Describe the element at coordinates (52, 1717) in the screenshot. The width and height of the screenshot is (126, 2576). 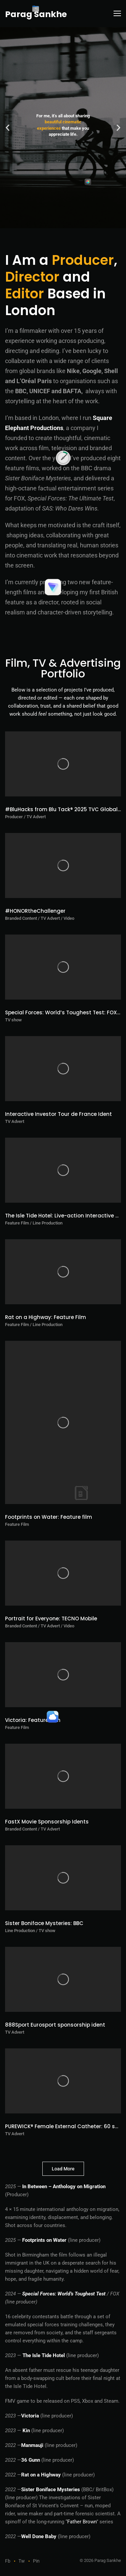
I see `manage web apps and progressive web applications` at that location.